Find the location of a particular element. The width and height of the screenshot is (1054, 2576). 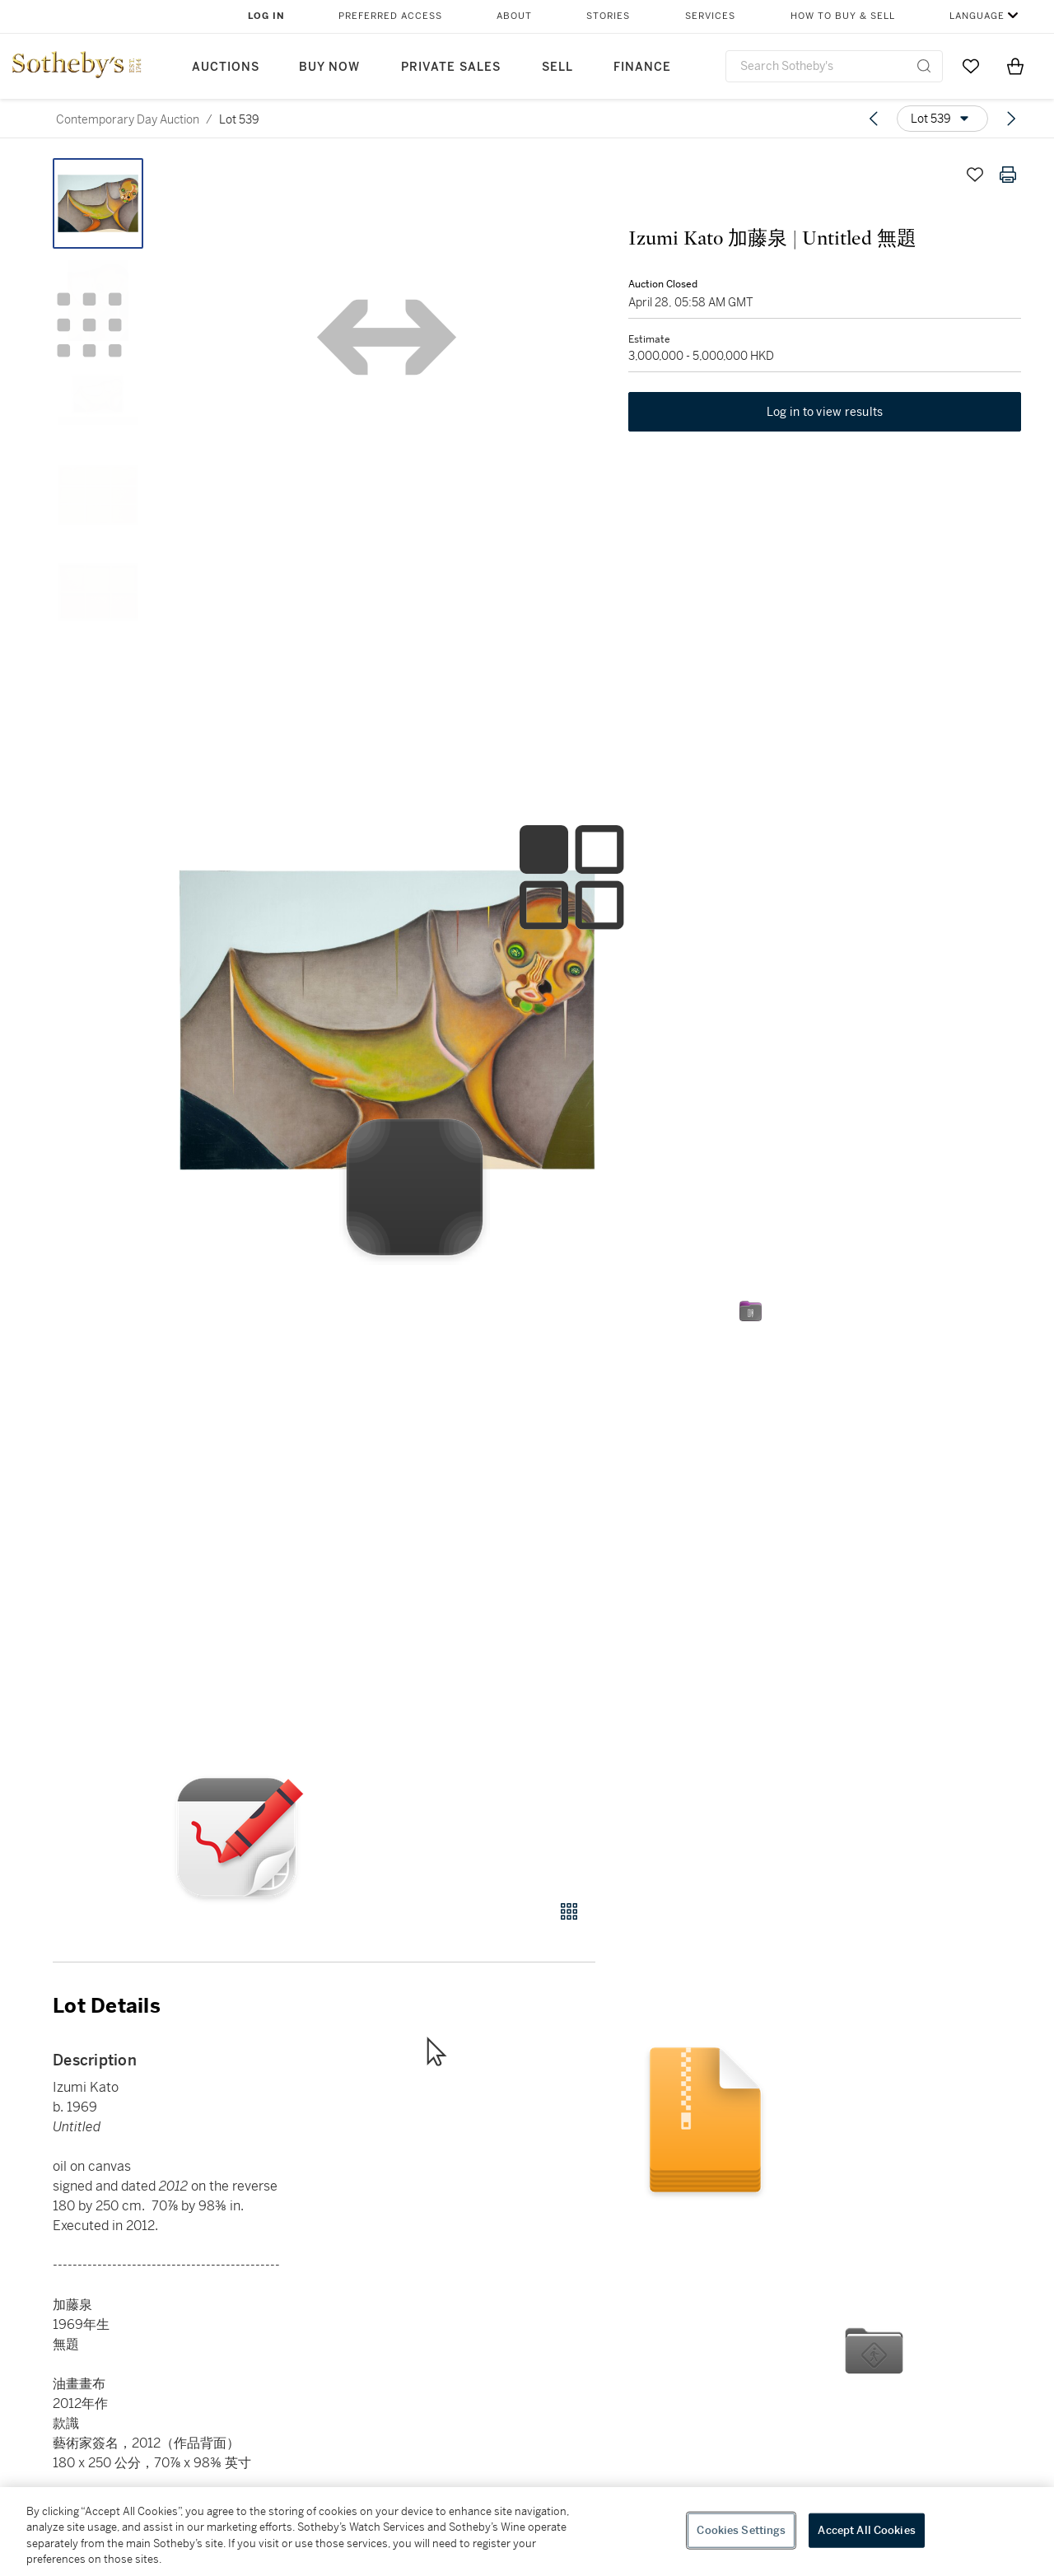

switch to grid view layout is located at coordinates (89, 324).